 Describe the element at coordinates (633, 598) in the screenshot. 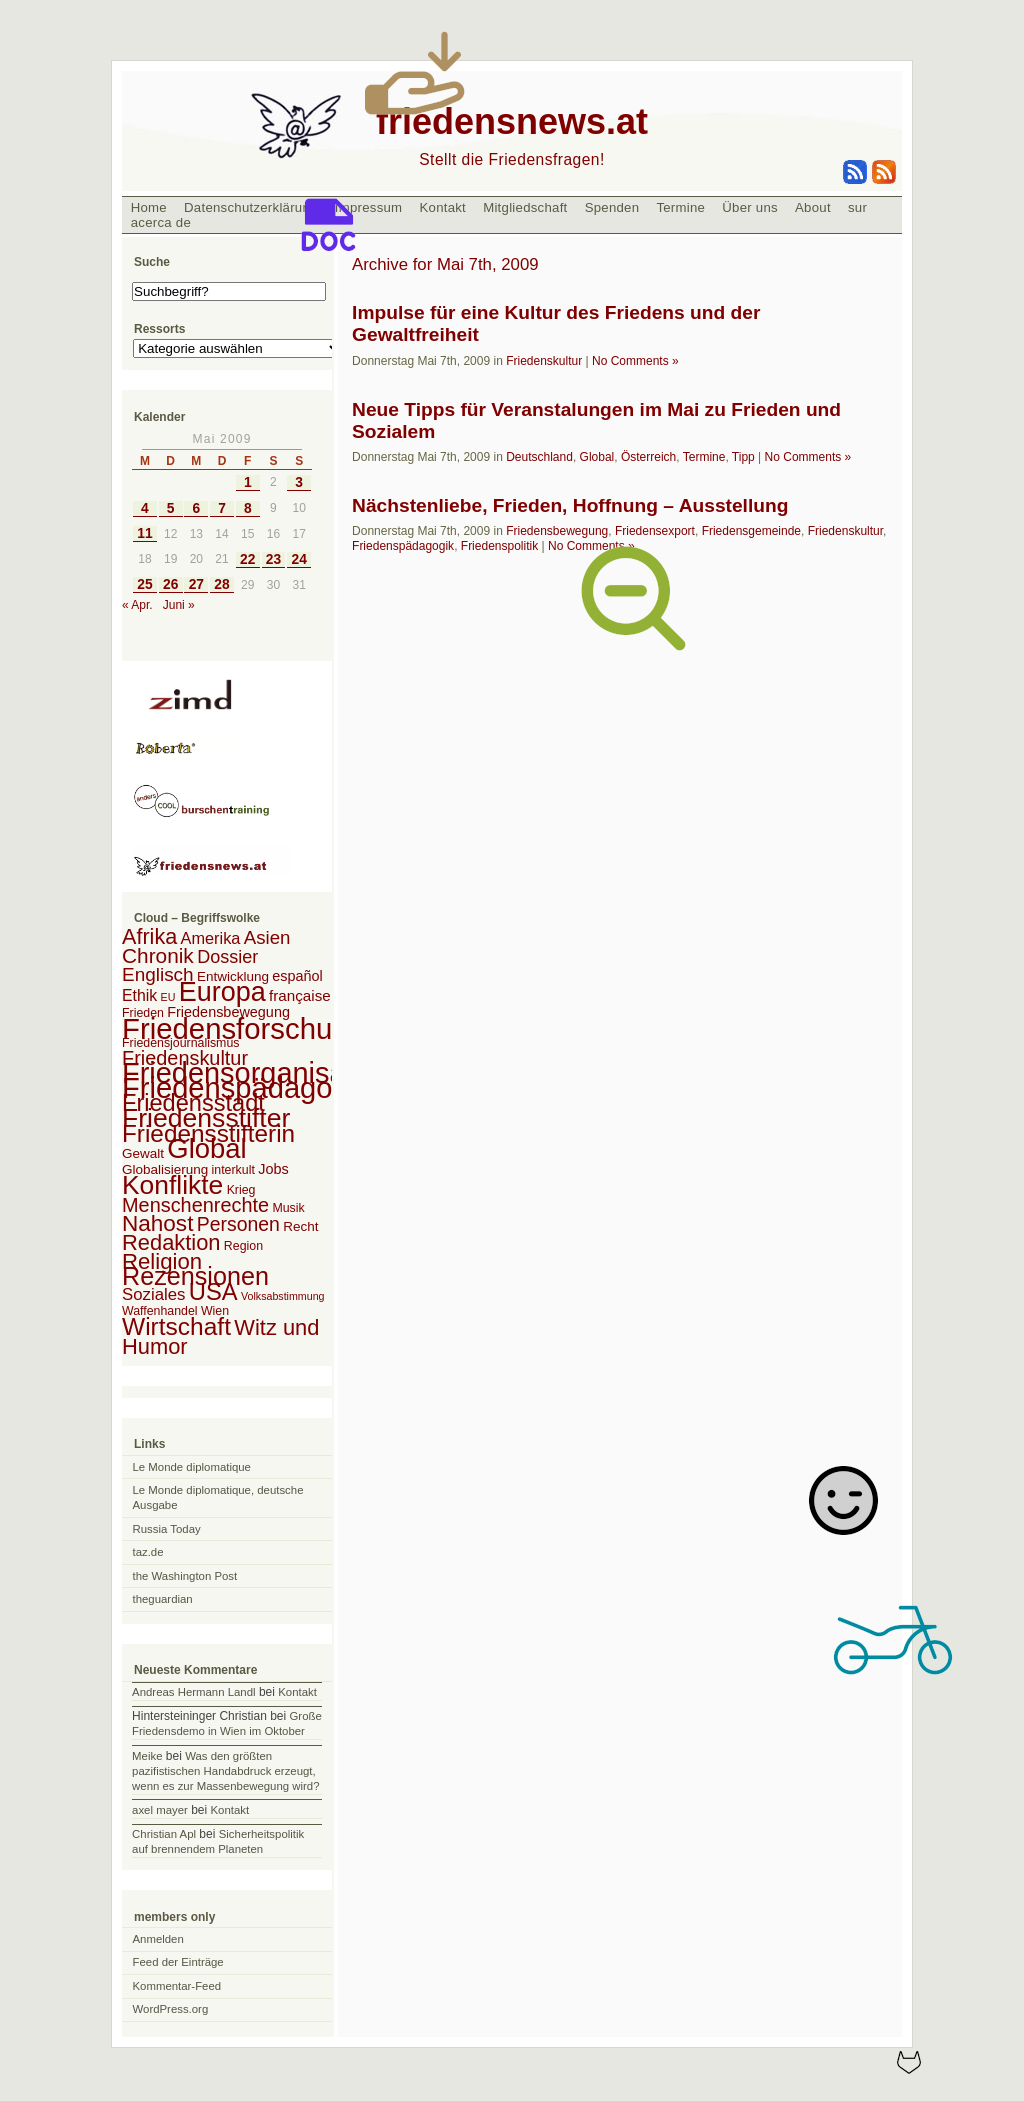

I see `zoom out` at that location.